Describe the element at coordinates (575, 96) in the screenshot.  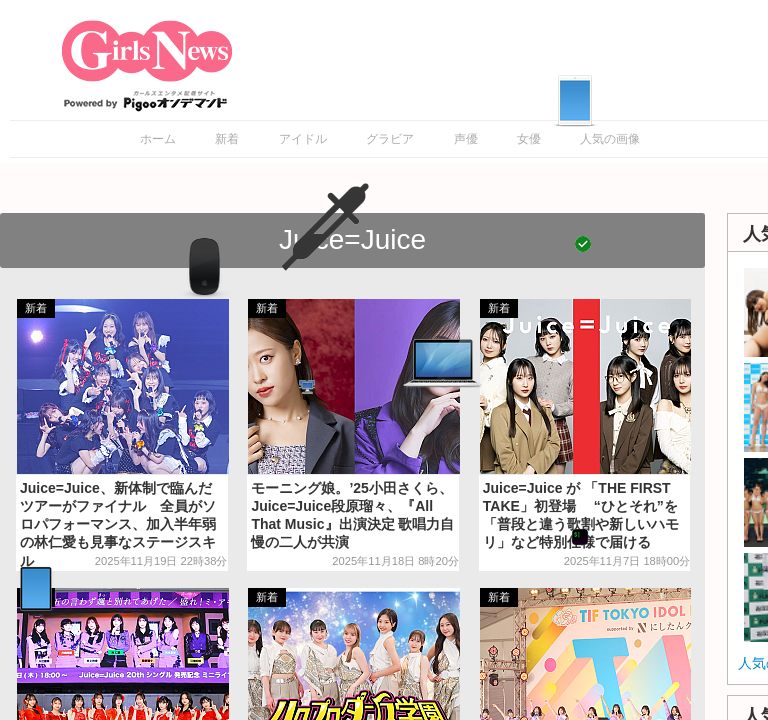
I see `iPad mini 2 device detected` at that location.